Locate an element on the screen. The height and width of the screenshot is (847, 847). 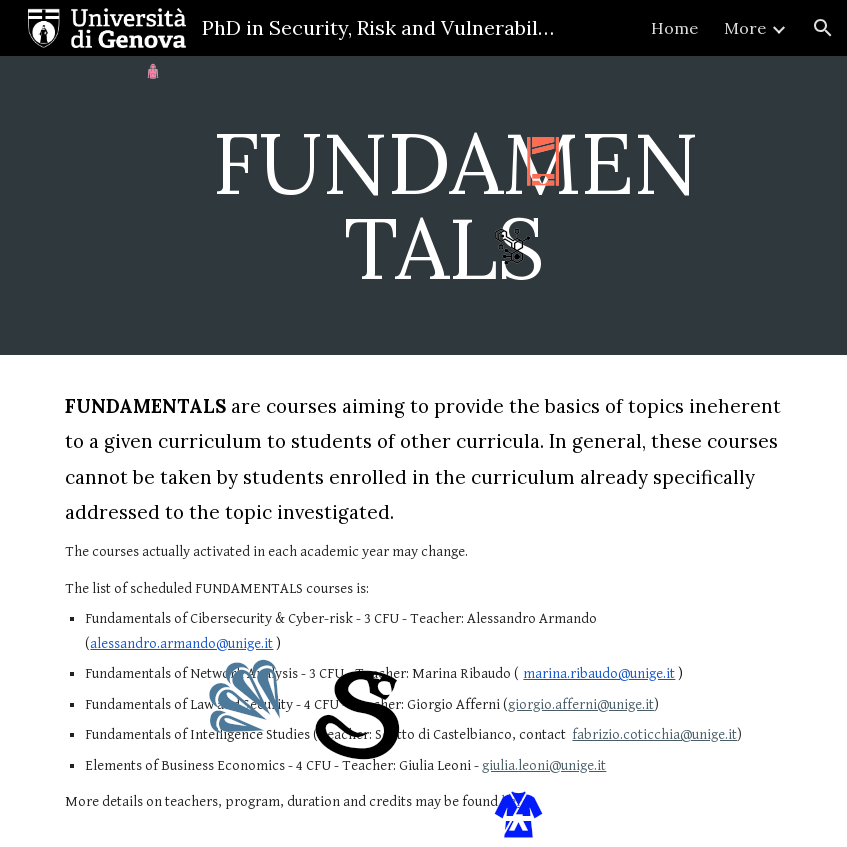
view molecular or chemical structure is located at coordinates (512, 246).